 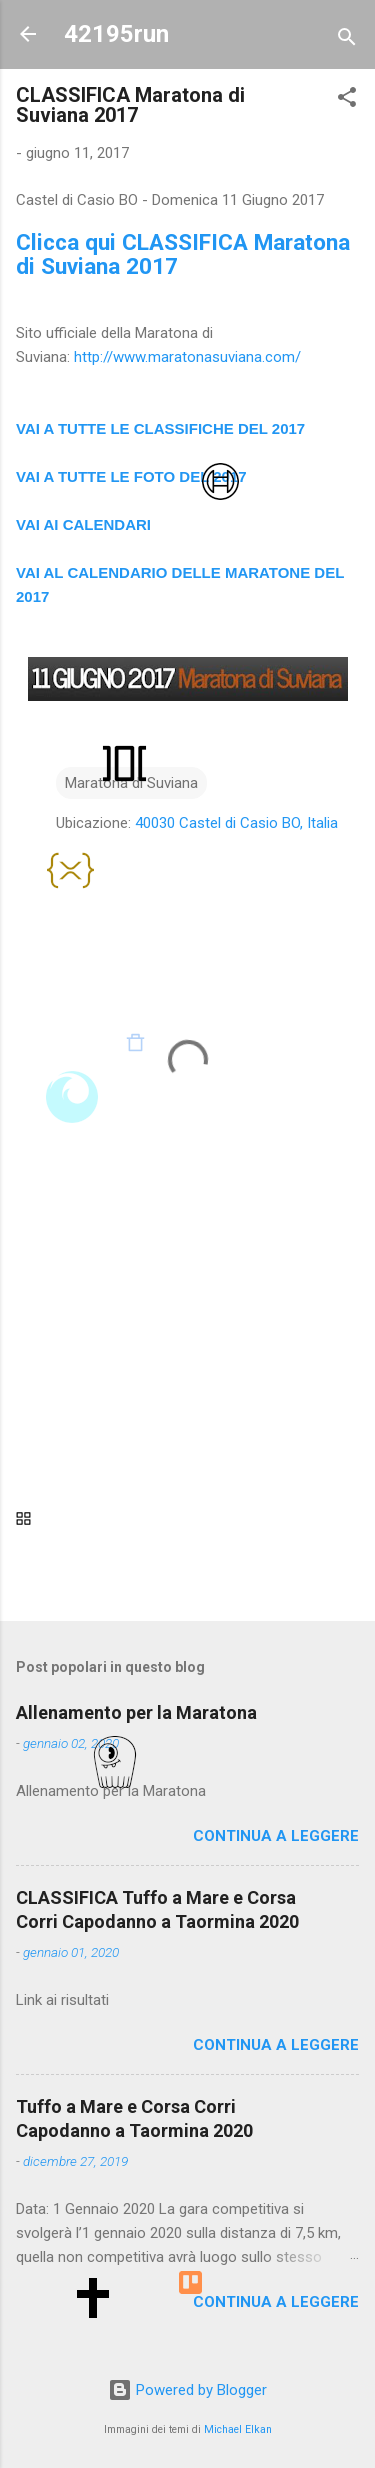 I want to click on bosch brand or product identifier, so click(x=220, y=481).